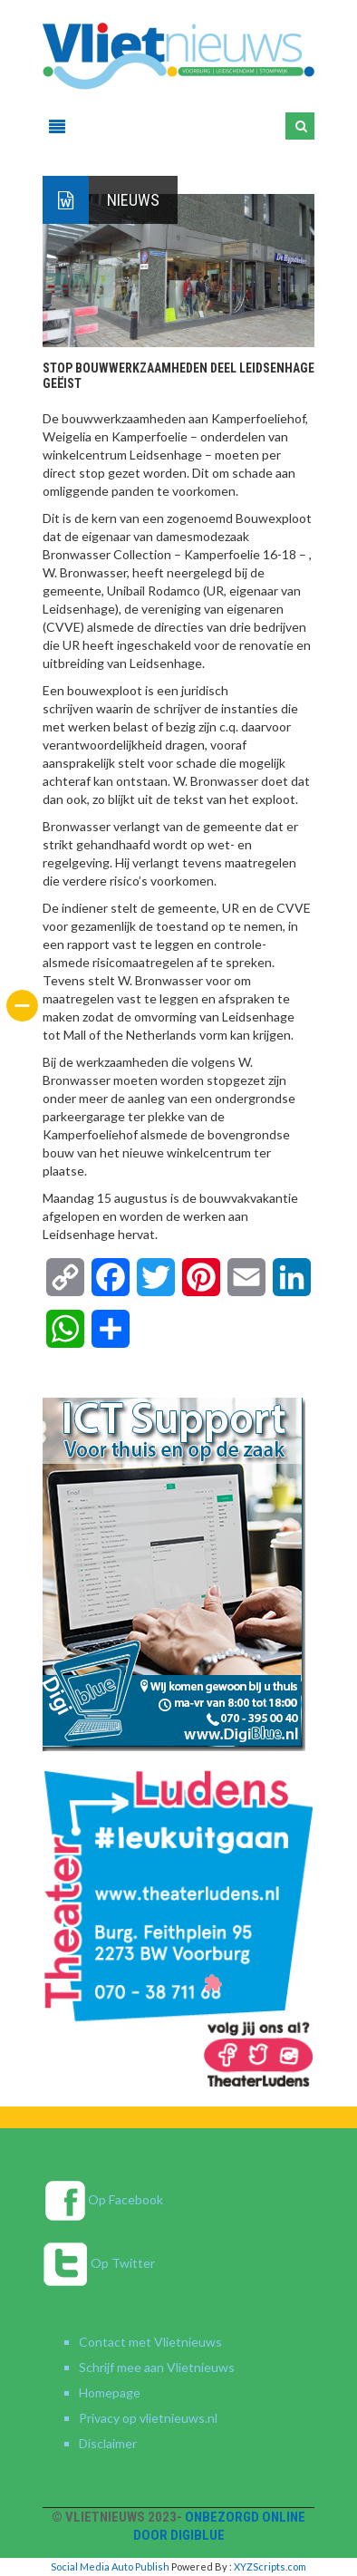 Image resolution: width=357 pixels, height=2576 pixels. I want to click on manage browser extensions, so click(213, 1982).